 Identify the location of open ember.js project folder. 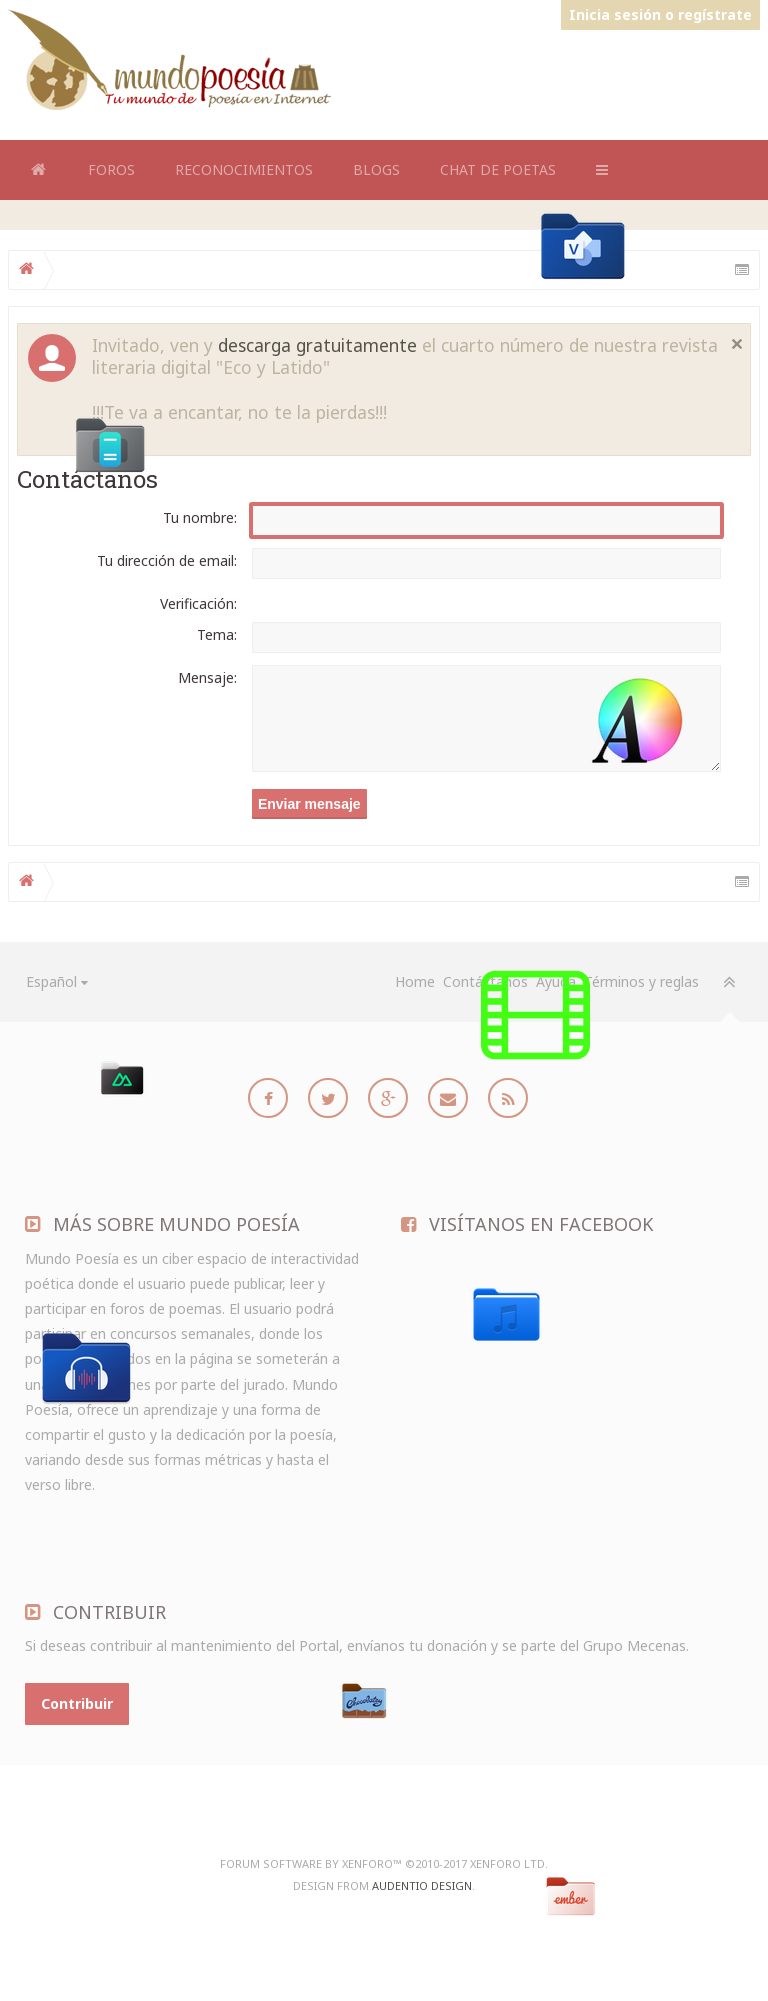
(570, 1897).